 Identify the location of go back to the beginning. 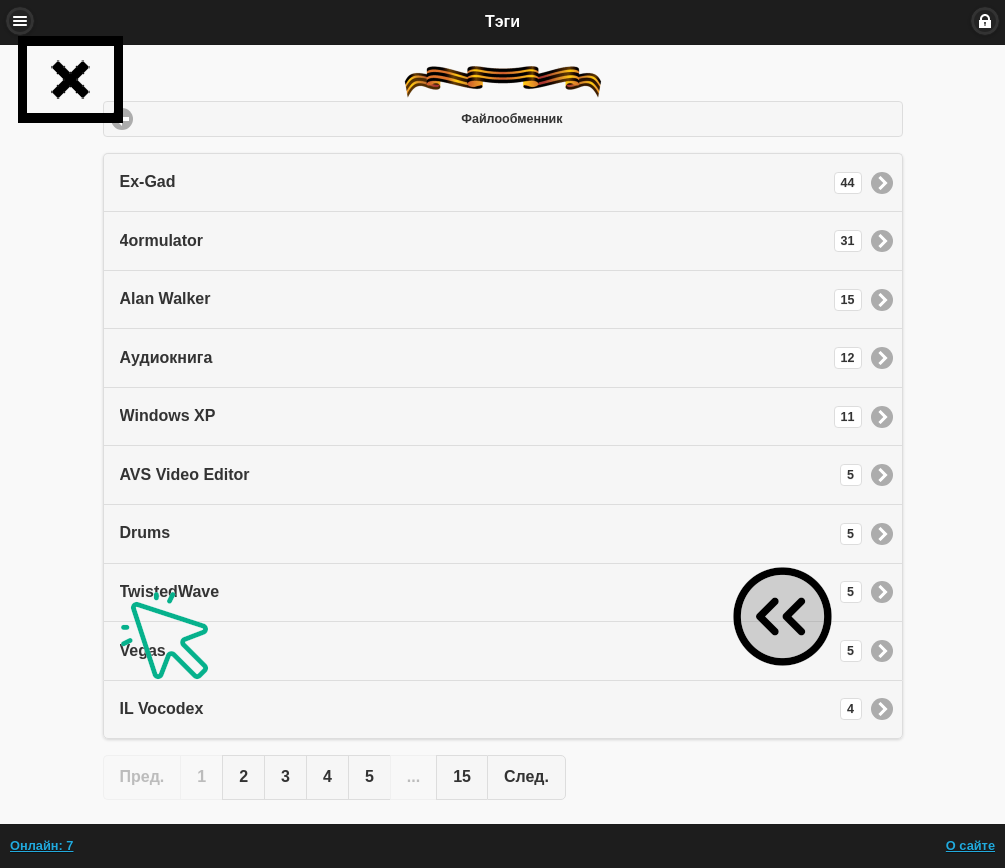
(782, 616).